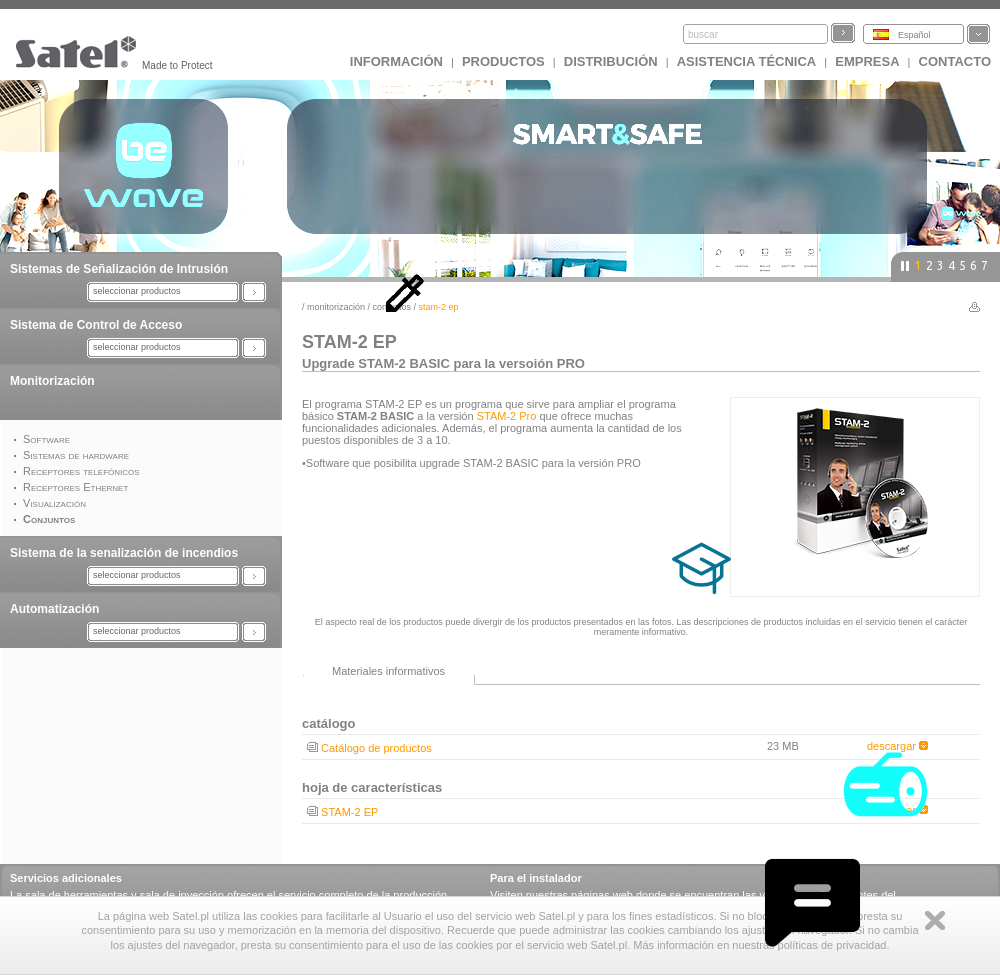 Image resolution: width=1000 pixels, height=975 pixels. Describe the element at coordinates (885, 788) in the screenshot. I see `view system logs or activity history` at that location.